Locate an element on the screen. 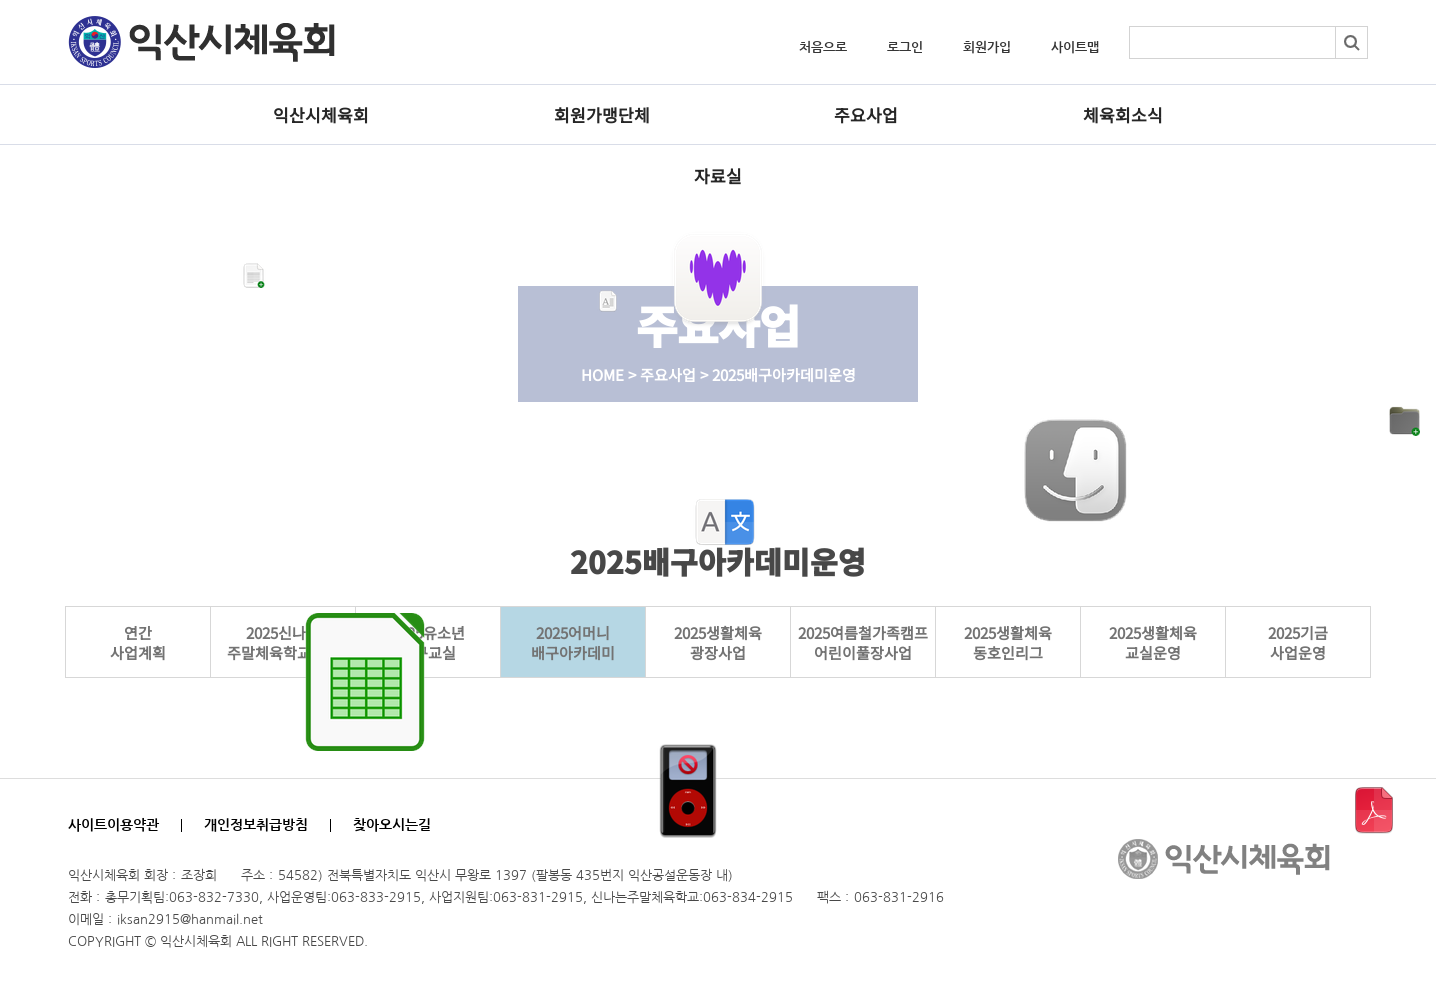  iPod device not recognized or unavailable is located at coordinates (688, 791).